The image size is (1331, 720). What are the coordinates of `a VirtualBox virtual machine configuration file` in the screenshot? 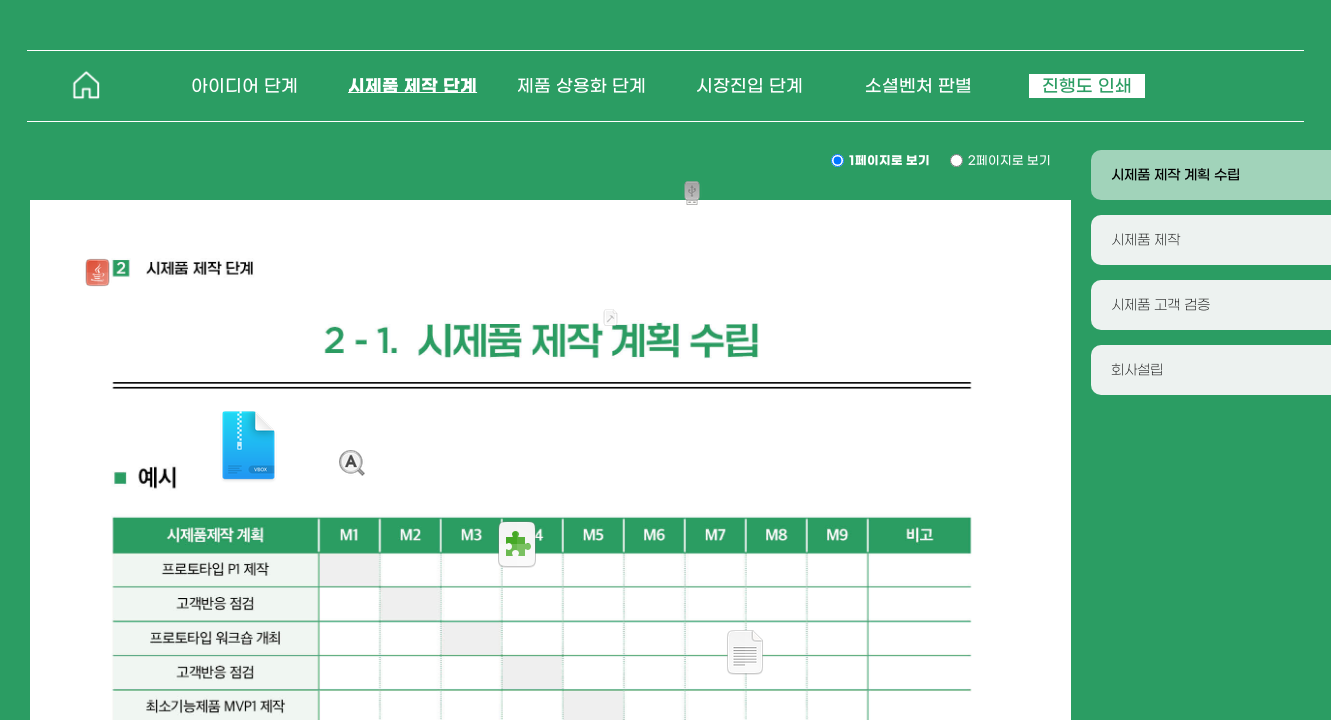 It's located at (248, 446).